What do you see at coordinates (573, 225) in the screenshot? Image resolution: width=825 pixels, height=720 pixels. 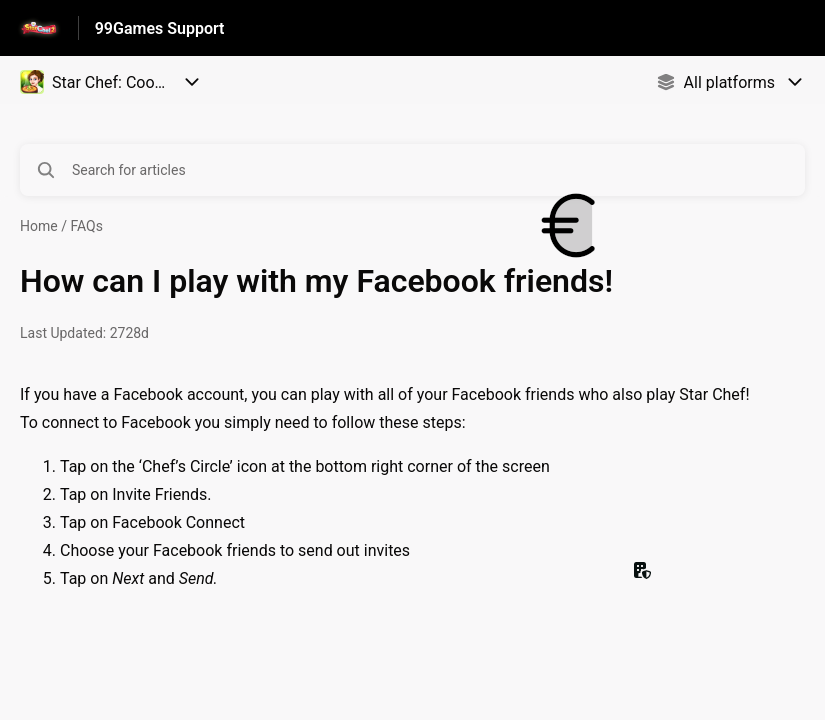 I see `view euro currency or pricing` at bounding box center [573, 225].